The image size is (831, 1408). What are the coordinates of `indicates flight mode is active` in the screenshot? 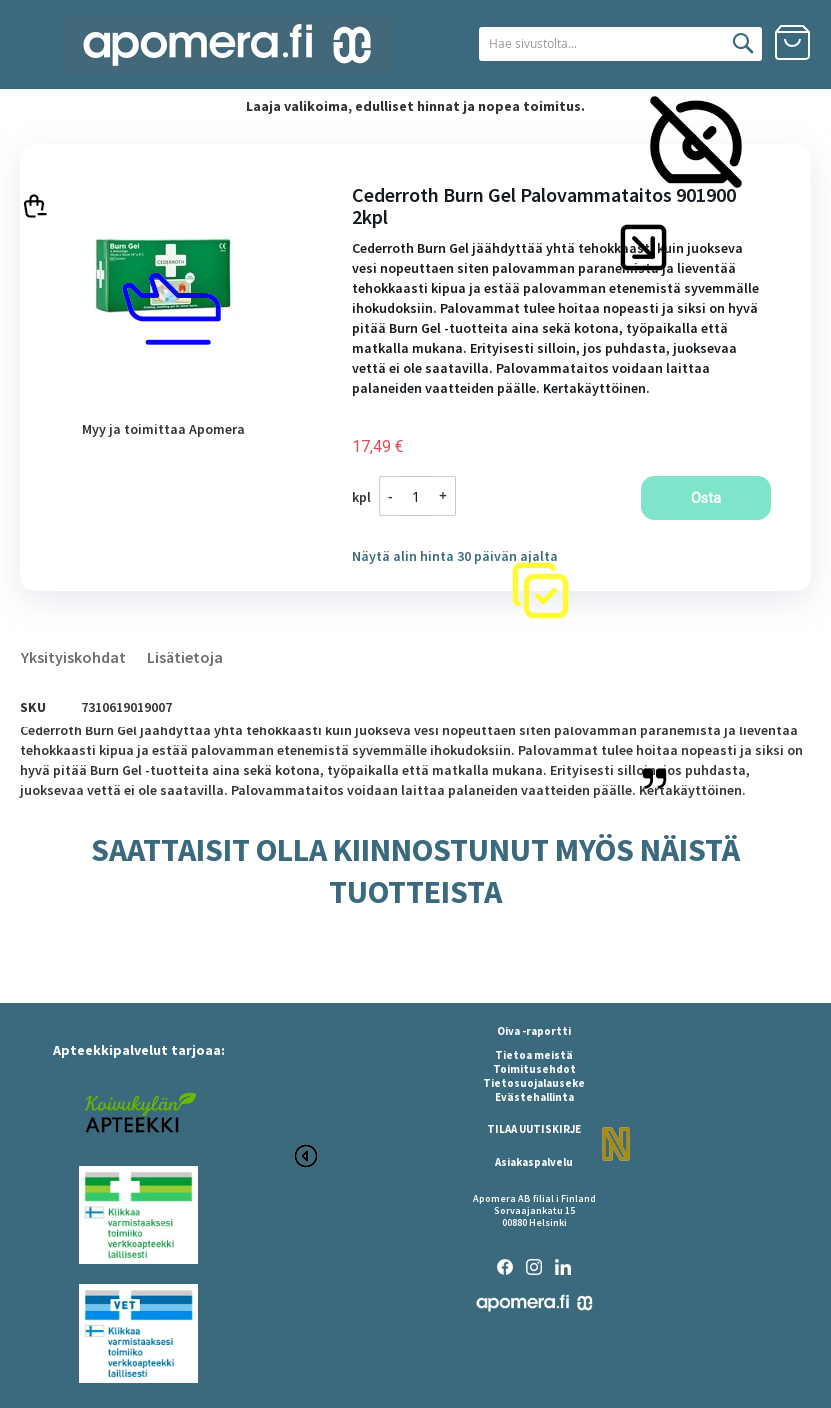 It's located at (171, 305).